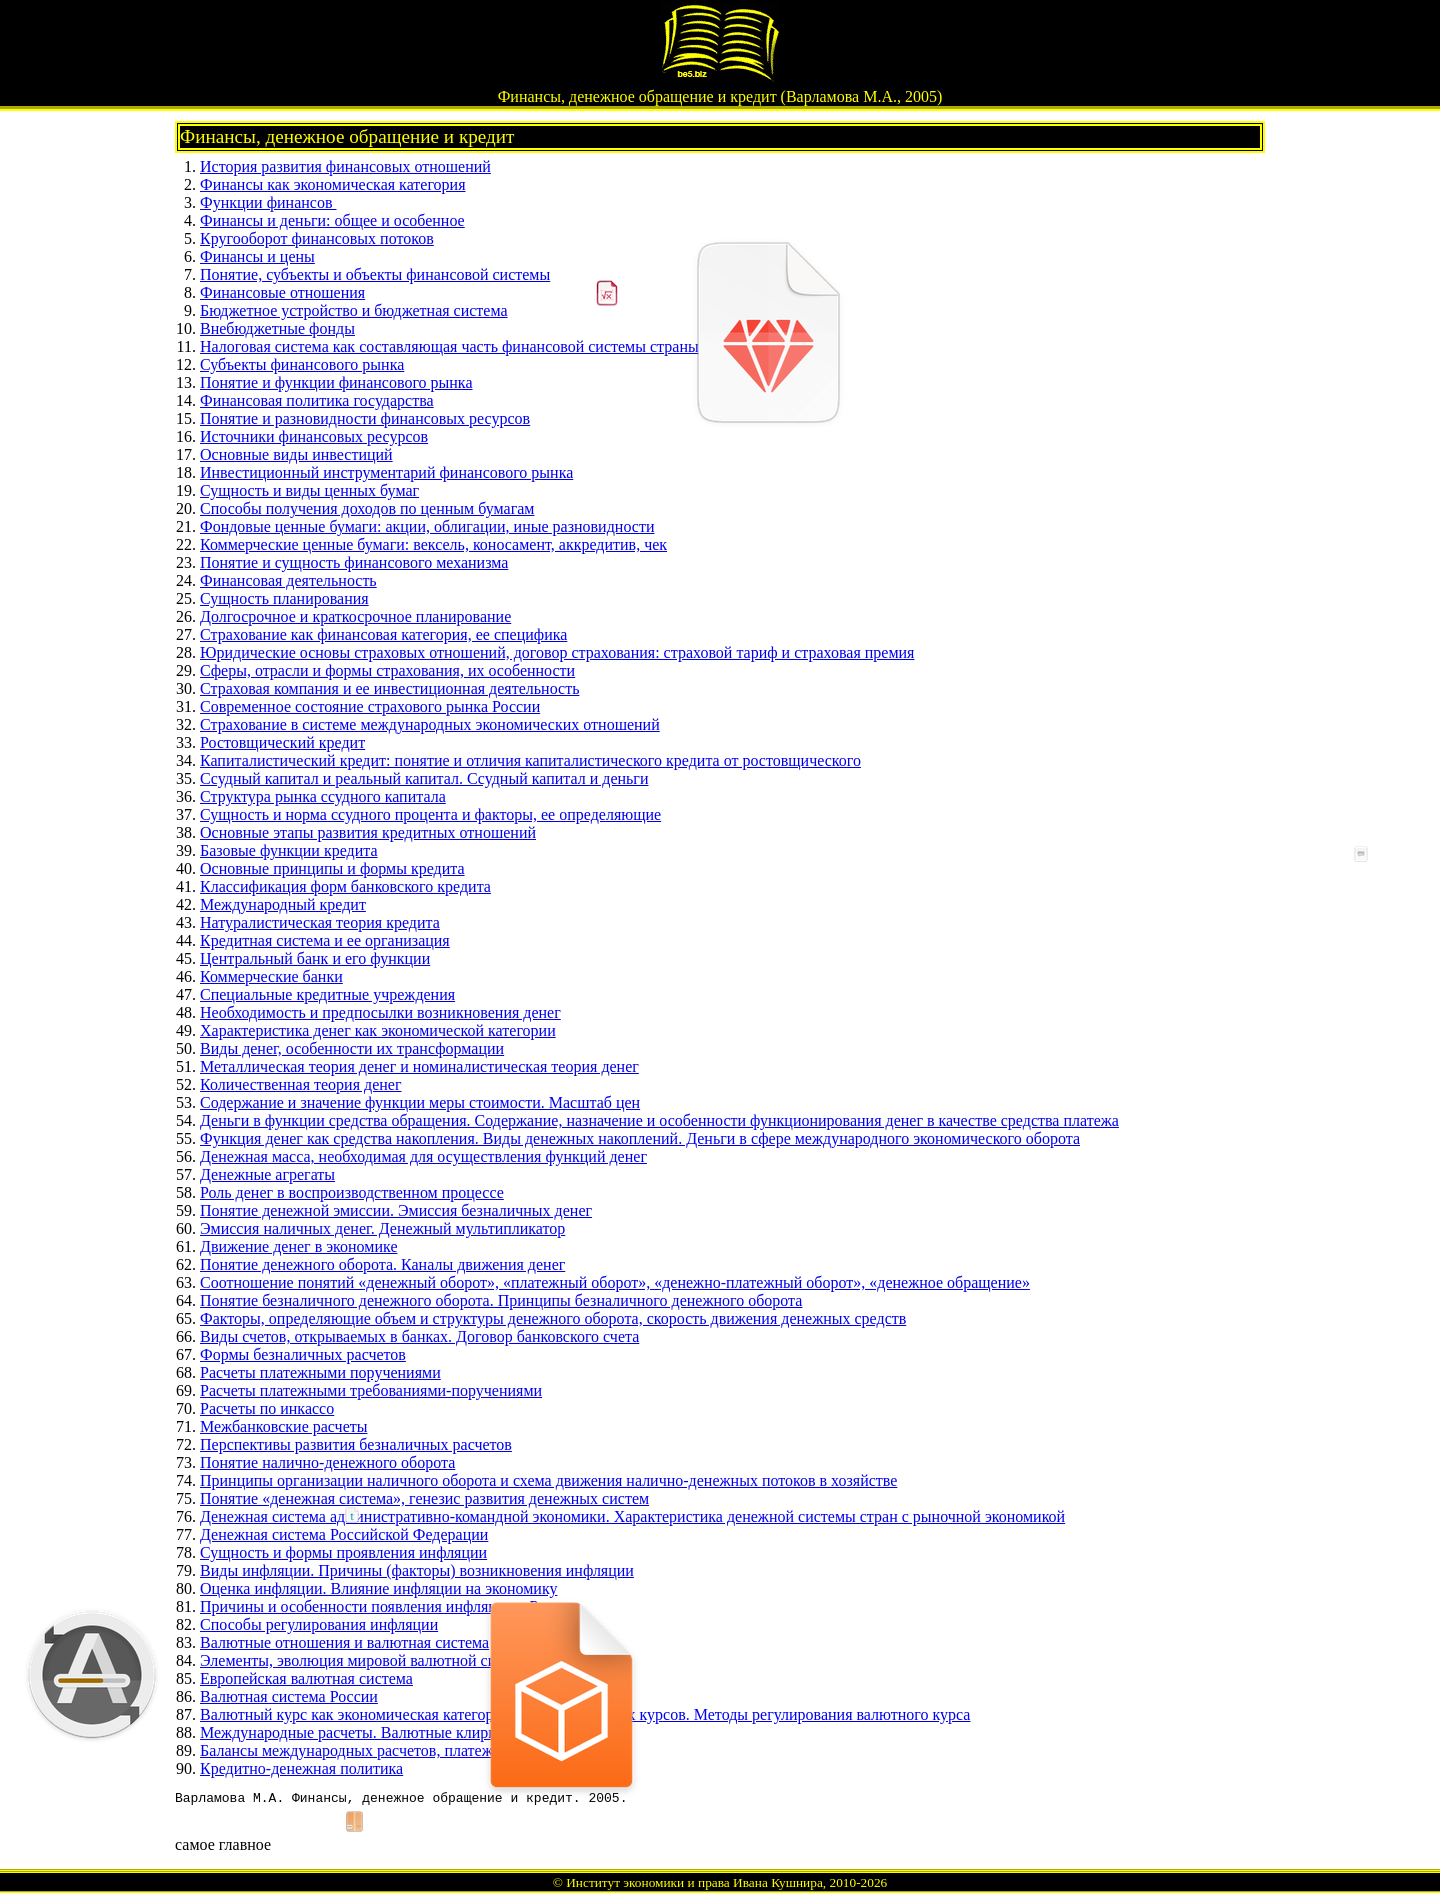 This screenshot has height=1893, width=1440. I want to click on a microdvd subtitle file, so click(1361, 854).